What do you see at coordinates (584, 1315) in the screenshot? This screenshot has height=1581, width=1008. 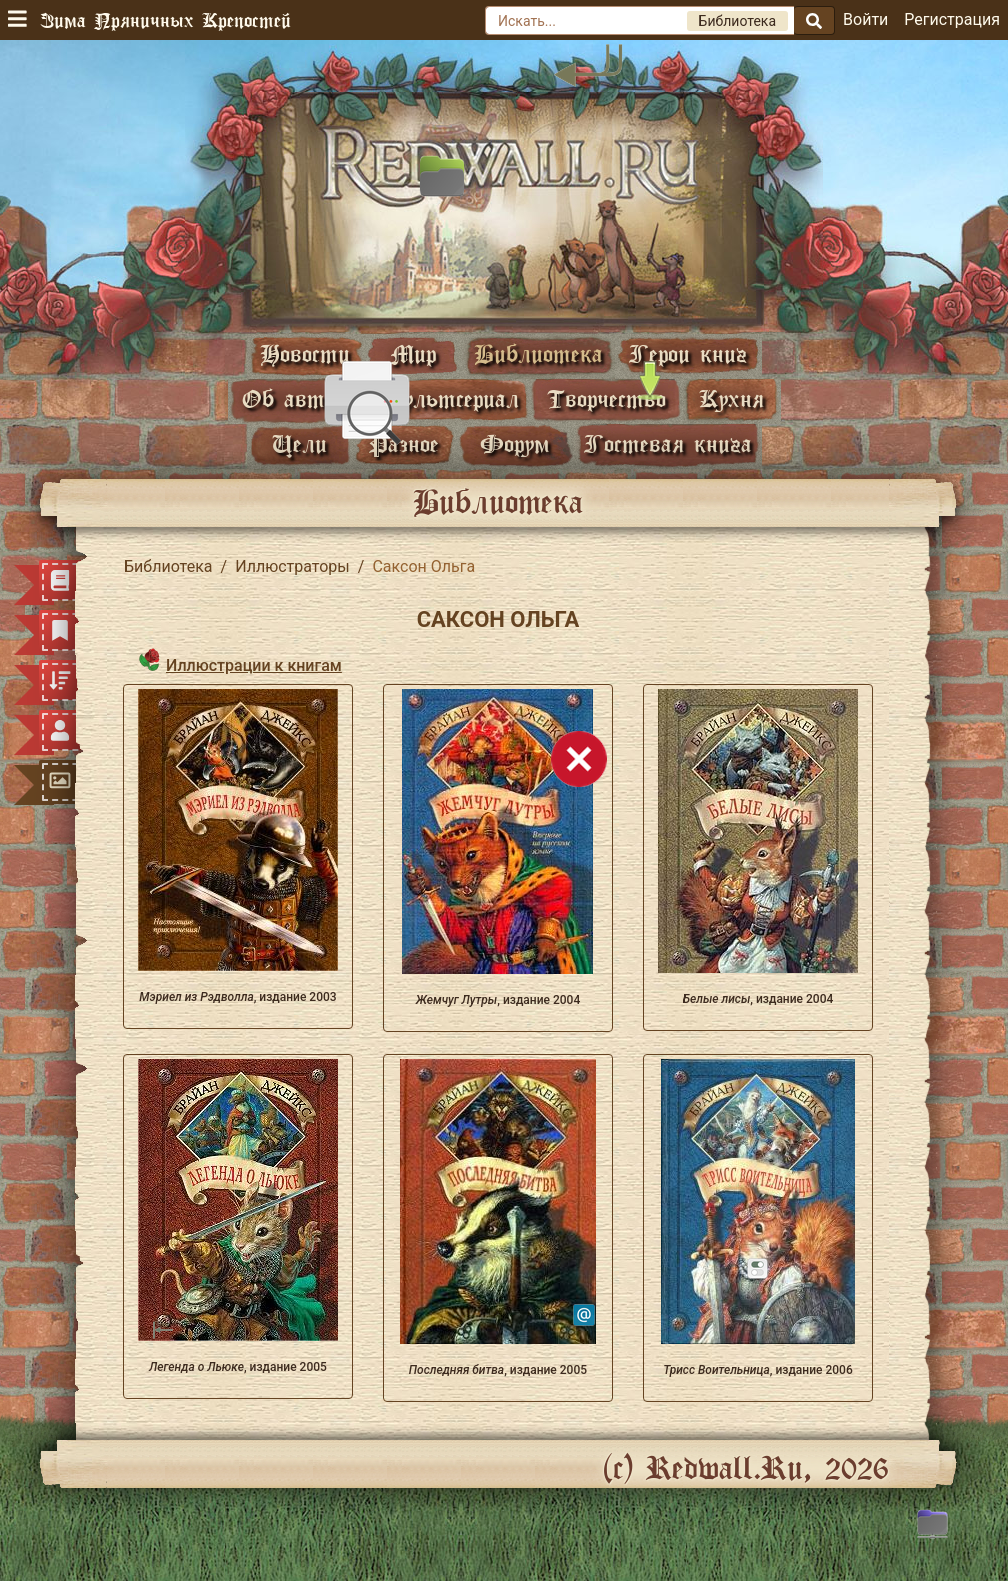 I see `access online accounts settings` at bounding box center [584, 1315].